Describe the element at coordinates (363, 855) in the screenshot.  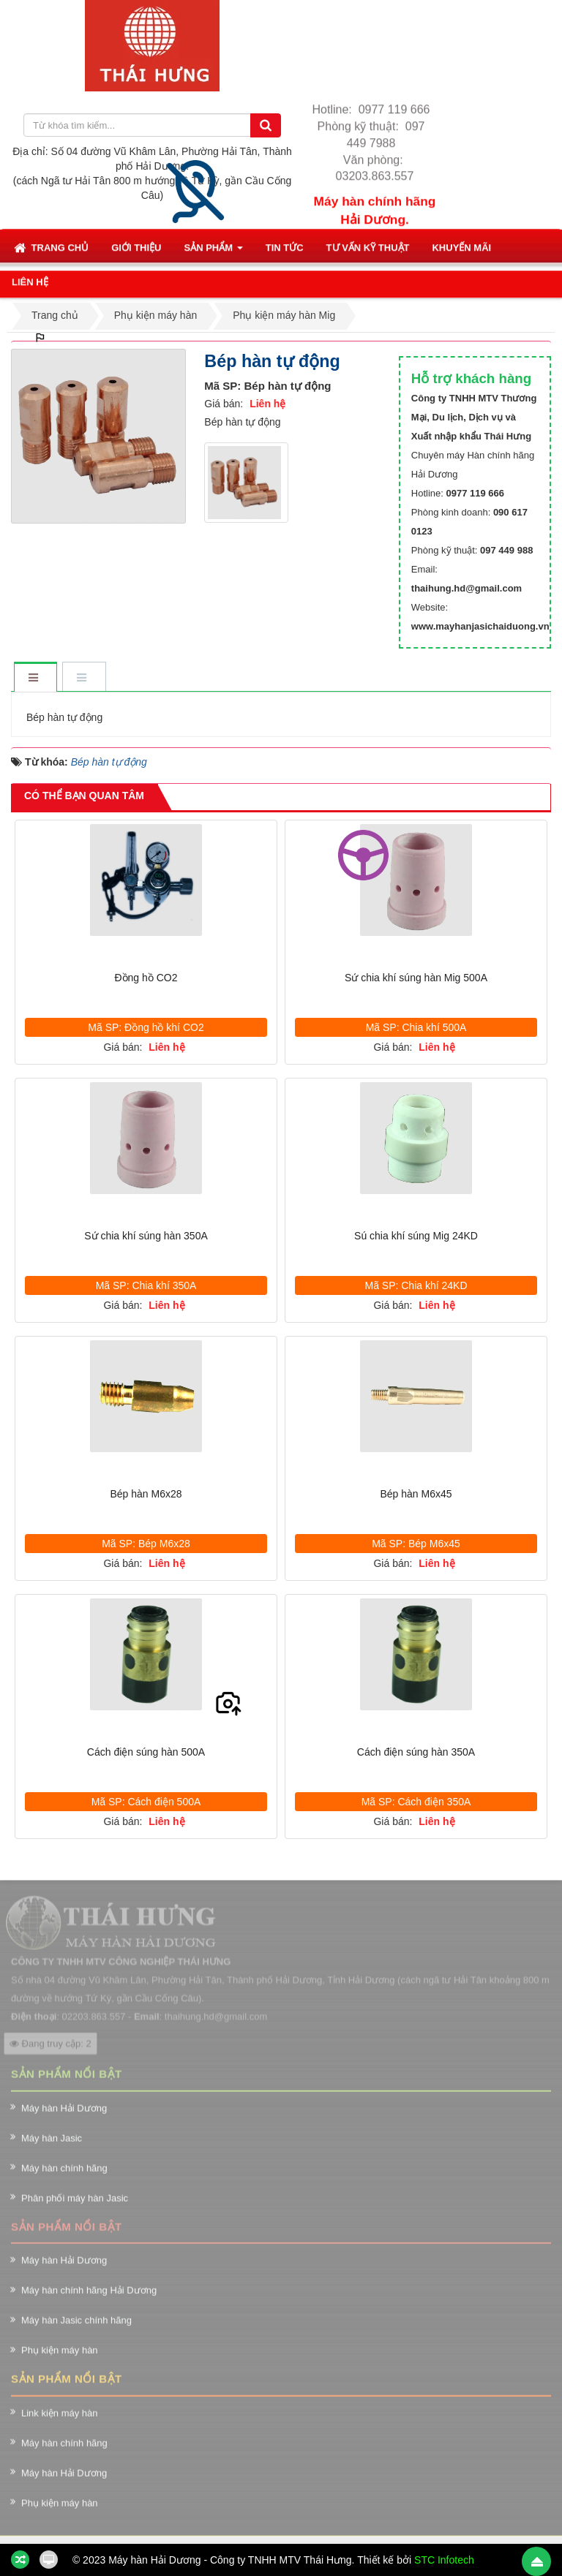
I see `access vehicle or driving controls` at that location.